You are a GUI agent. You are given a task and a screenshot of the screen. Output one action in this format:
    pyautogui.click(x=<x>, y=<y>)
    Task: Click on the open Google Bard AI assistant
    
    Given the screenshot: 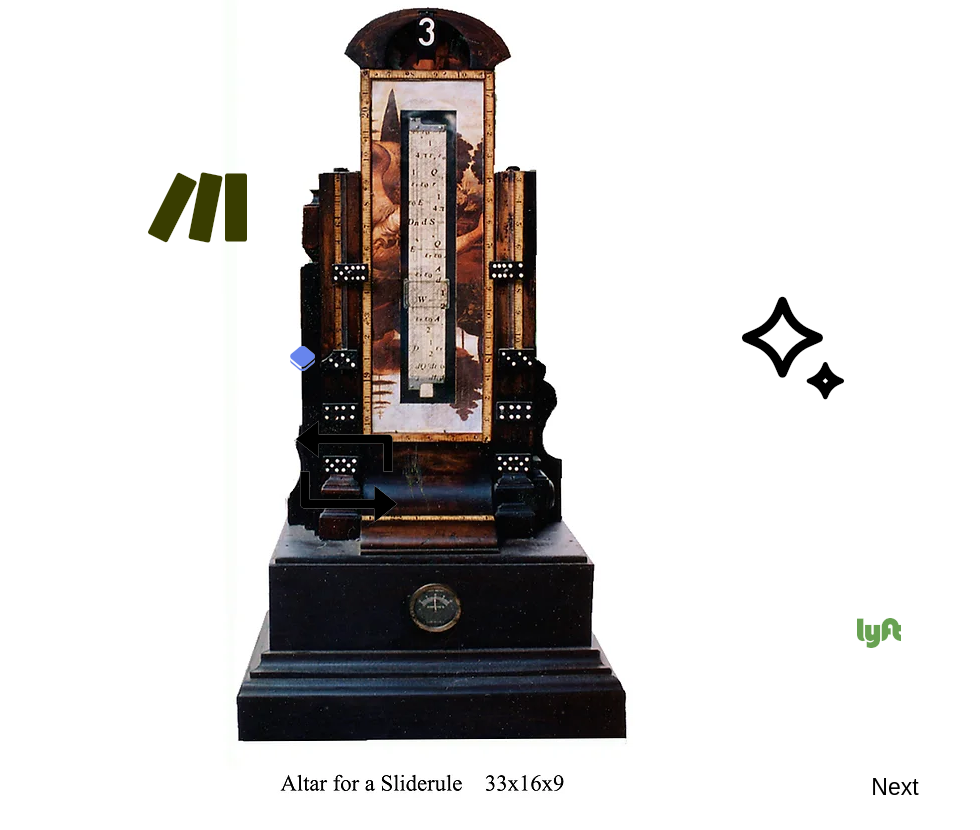 What is the action you would take?
    pyautogui.click(x=793, y=348)
    